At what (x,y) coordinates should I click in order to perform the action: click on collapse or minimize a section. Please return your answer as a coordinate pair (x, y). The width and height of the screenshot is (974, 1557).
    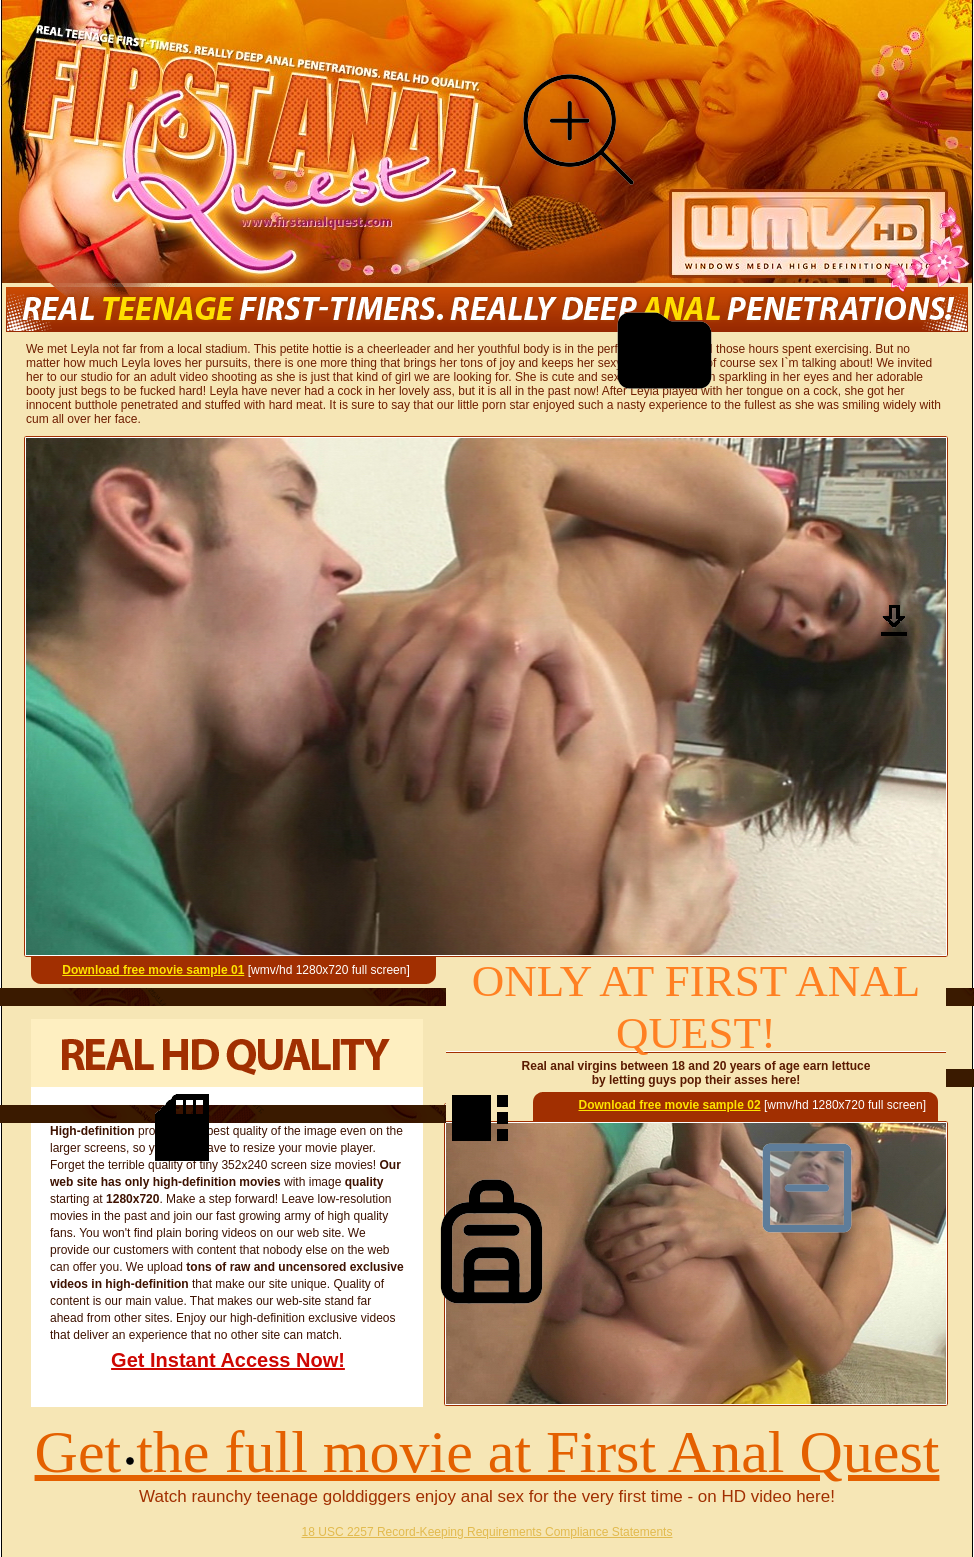
    Looking at the image, I should click on (807, 1188).